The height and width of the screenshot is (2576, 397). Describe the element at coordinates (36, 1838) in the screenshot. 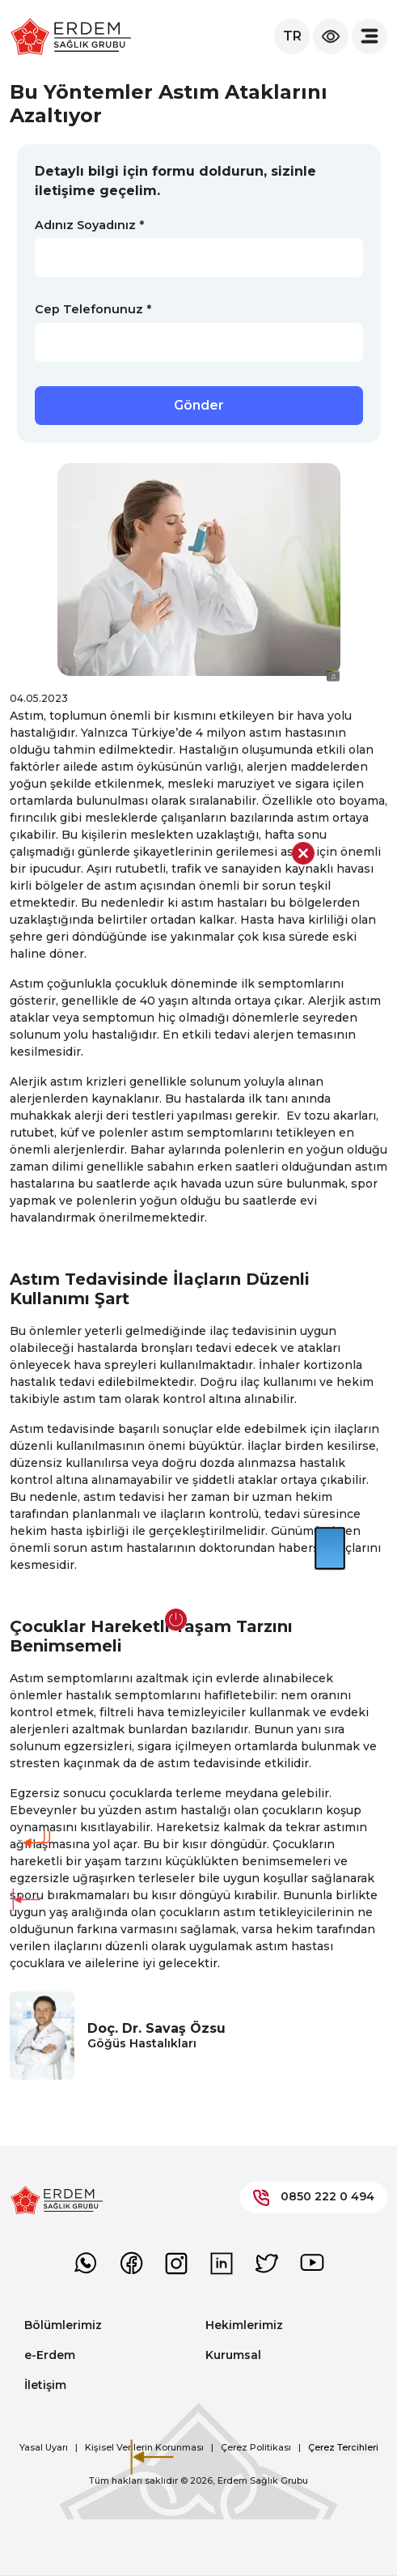

I see `reply to all recipients of an email` at that location.